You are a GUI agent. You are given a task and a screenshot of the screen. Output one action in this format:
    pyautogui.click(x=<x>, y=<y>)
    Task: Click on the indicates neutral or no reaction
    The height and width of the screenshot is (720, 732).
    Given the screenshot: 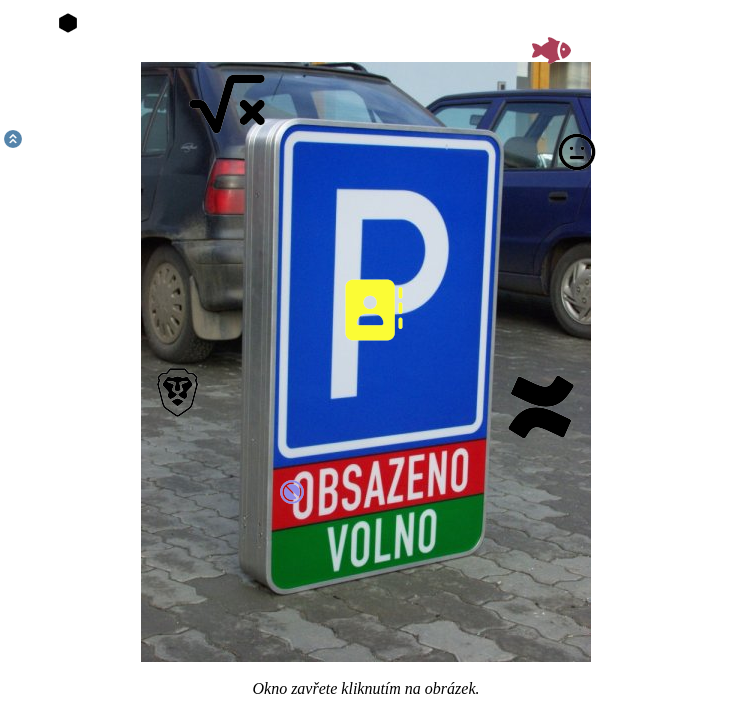 What is the action you would take?
    pyautogui.click(x=577, y=152)
    